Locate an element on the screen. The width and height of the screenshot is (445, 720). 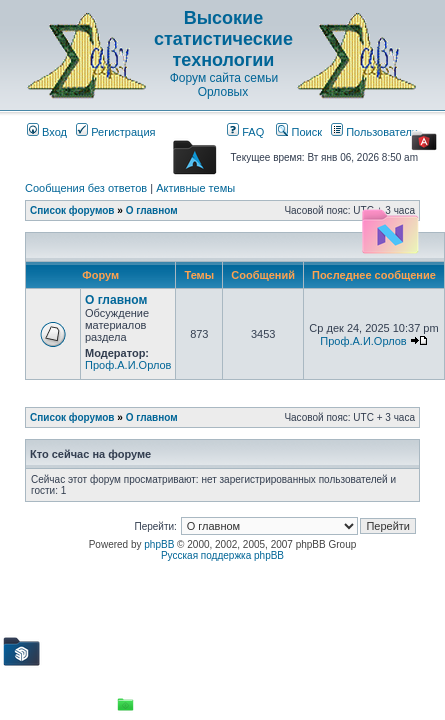
folder containing Angular project files is located at coordinates (424, 141).